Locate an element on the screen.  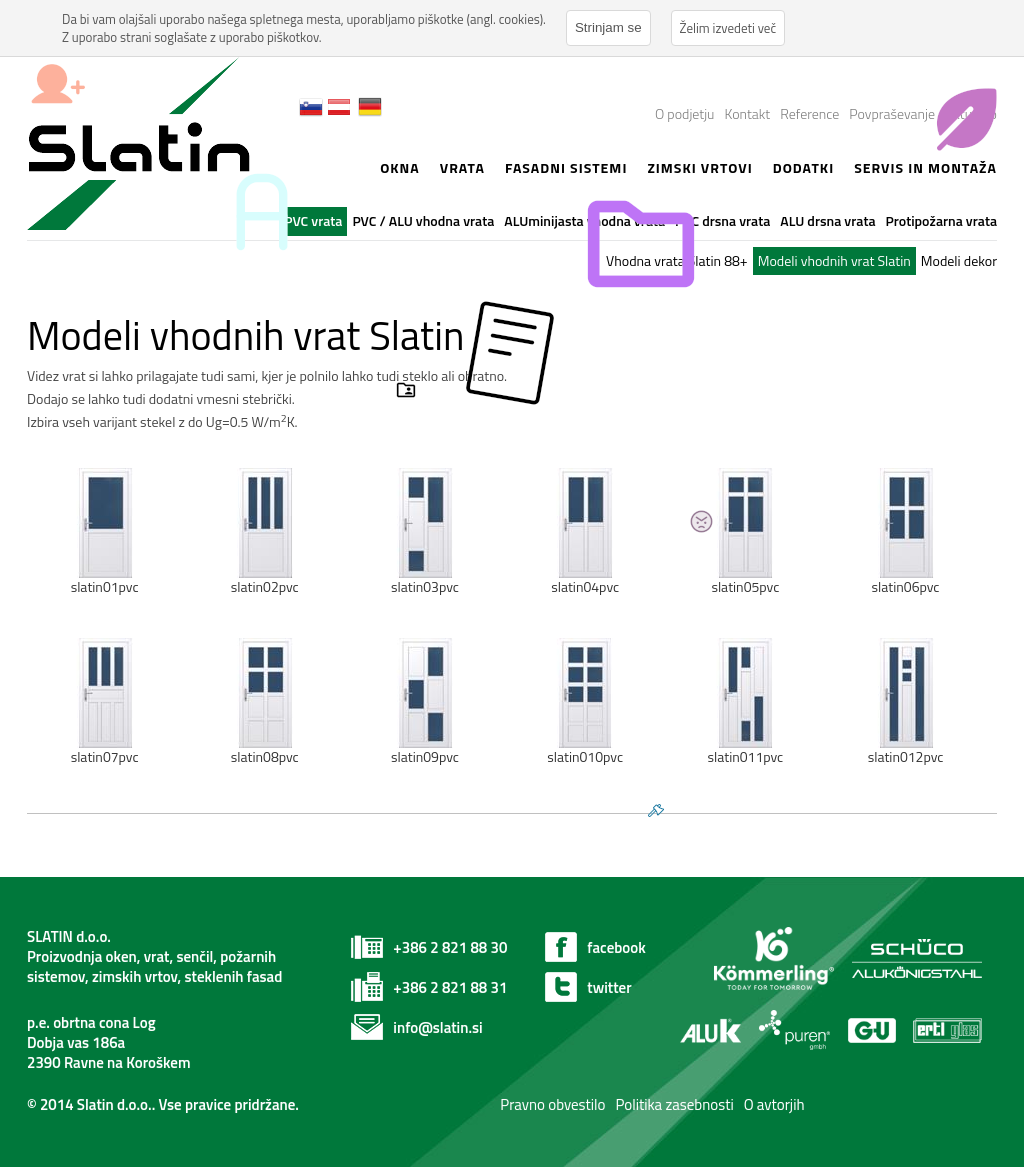
open file folder is located at coordinates (641, 242).